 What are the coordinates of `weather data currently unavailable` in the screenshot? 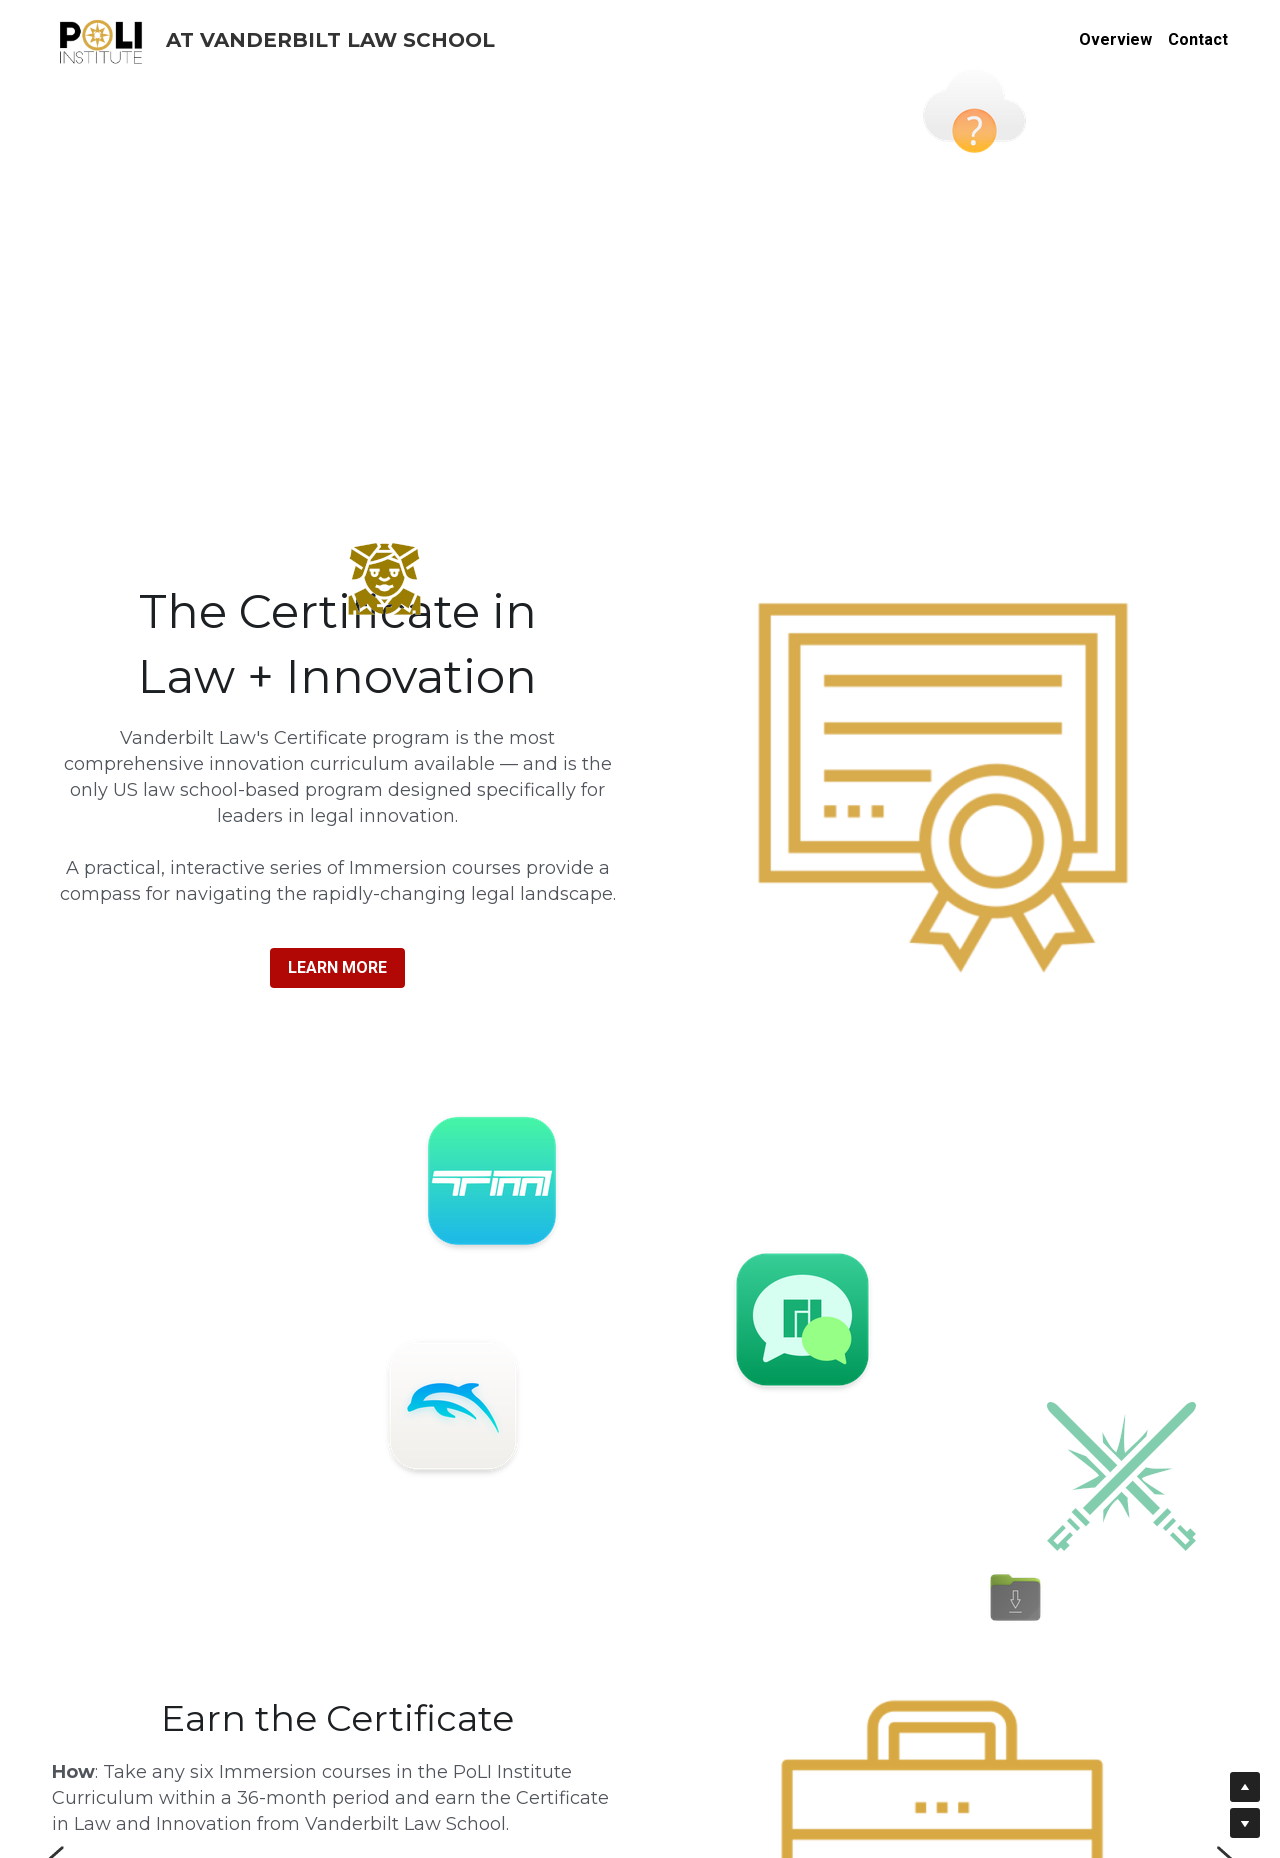 It's located at (974, 110).